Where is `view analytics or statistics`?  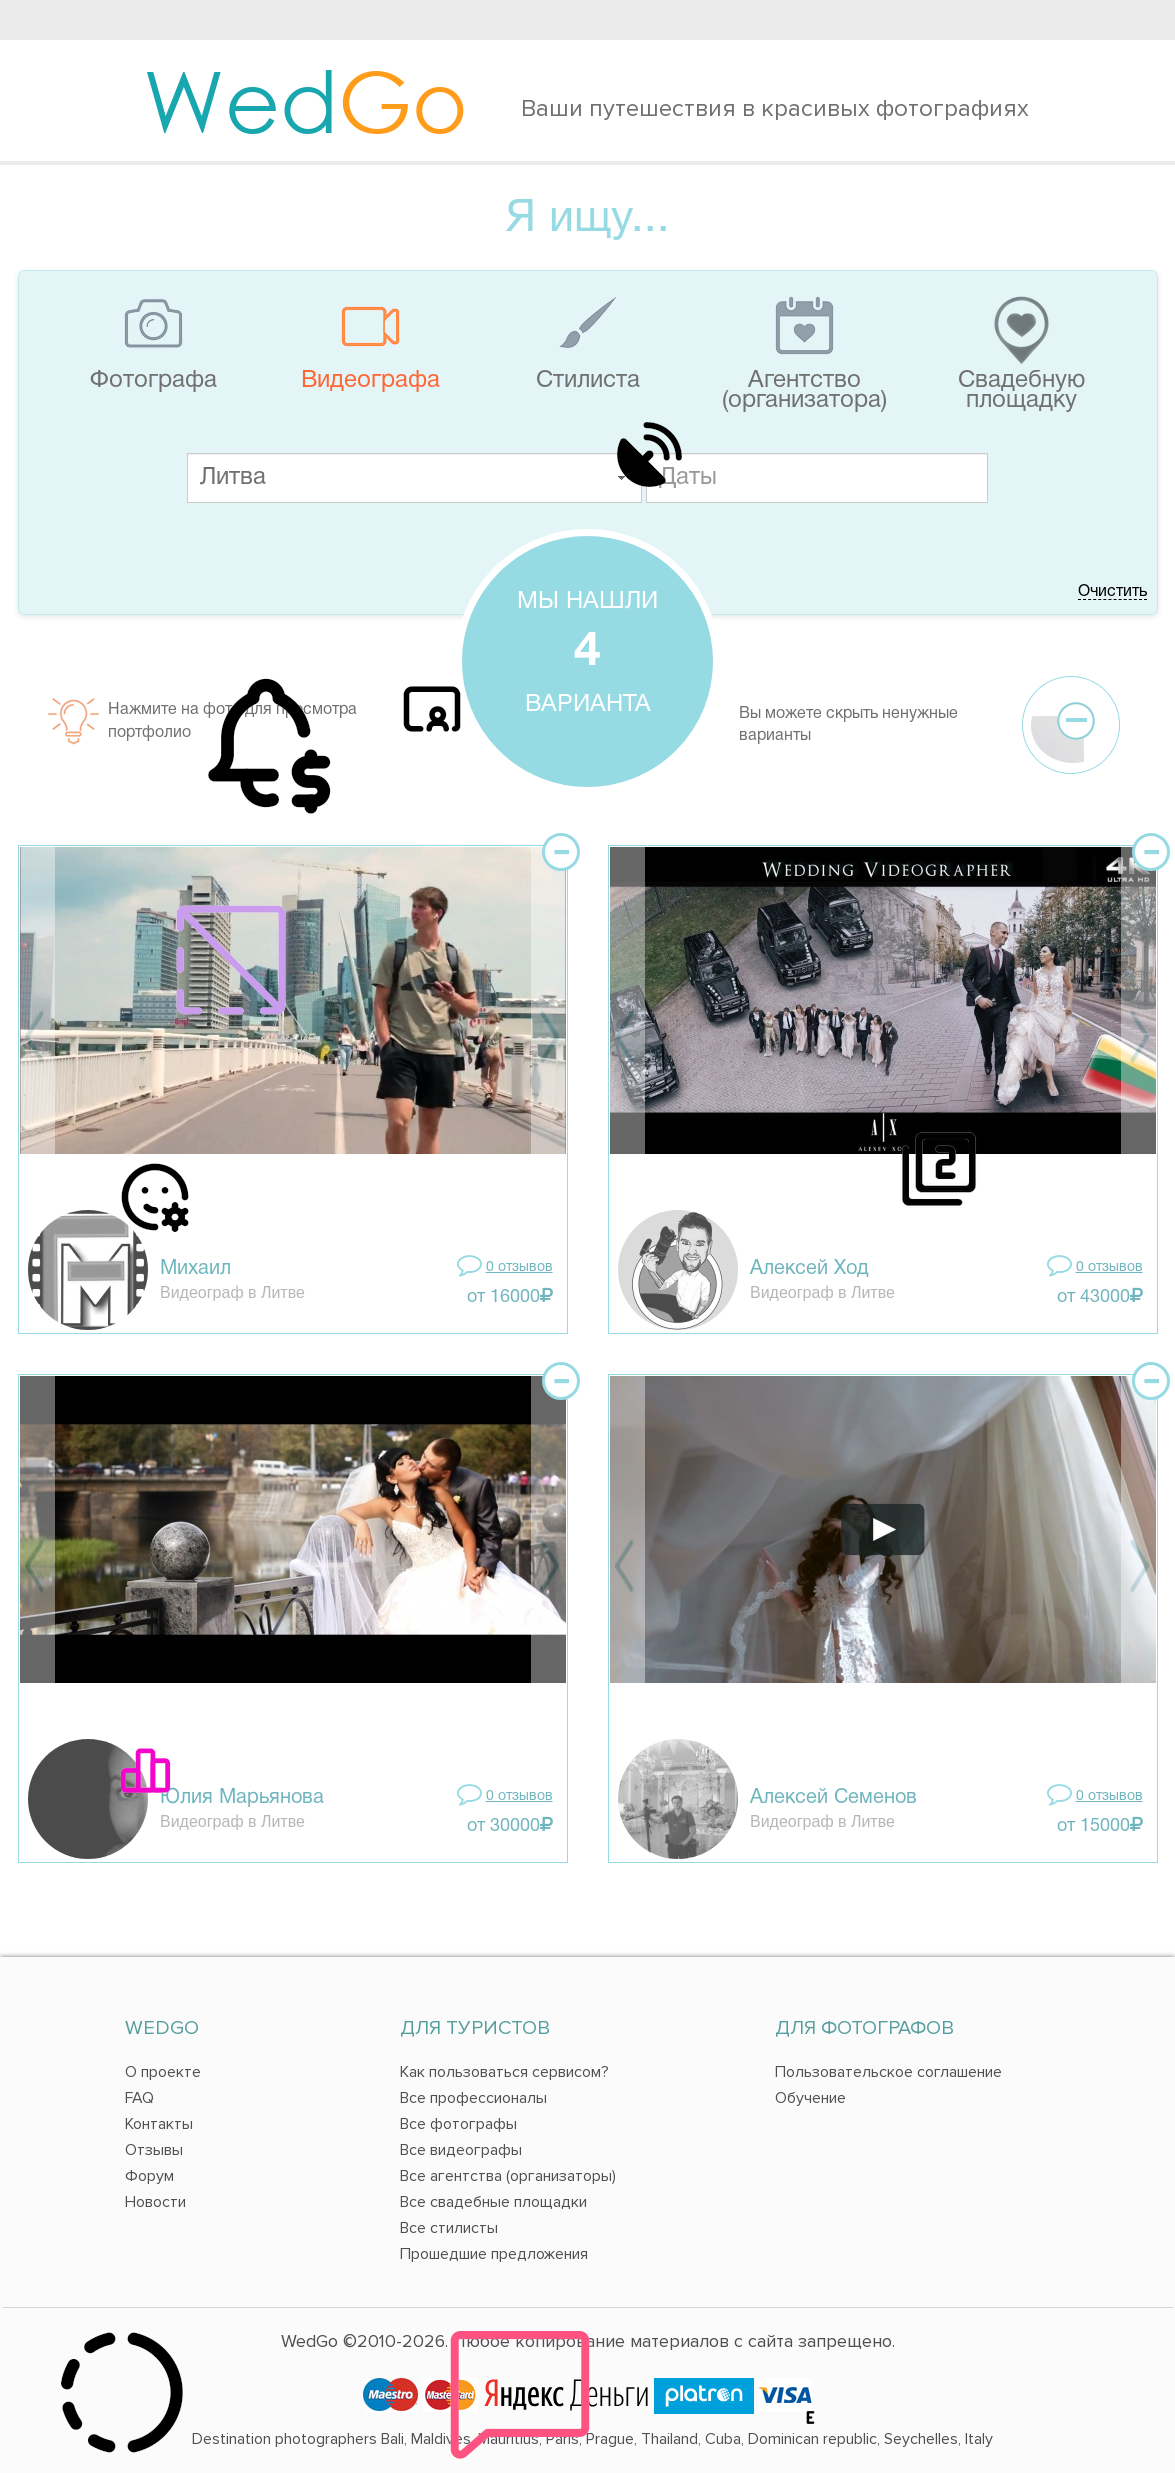 view analytics or statistics is located at coordinates (145, 1770).